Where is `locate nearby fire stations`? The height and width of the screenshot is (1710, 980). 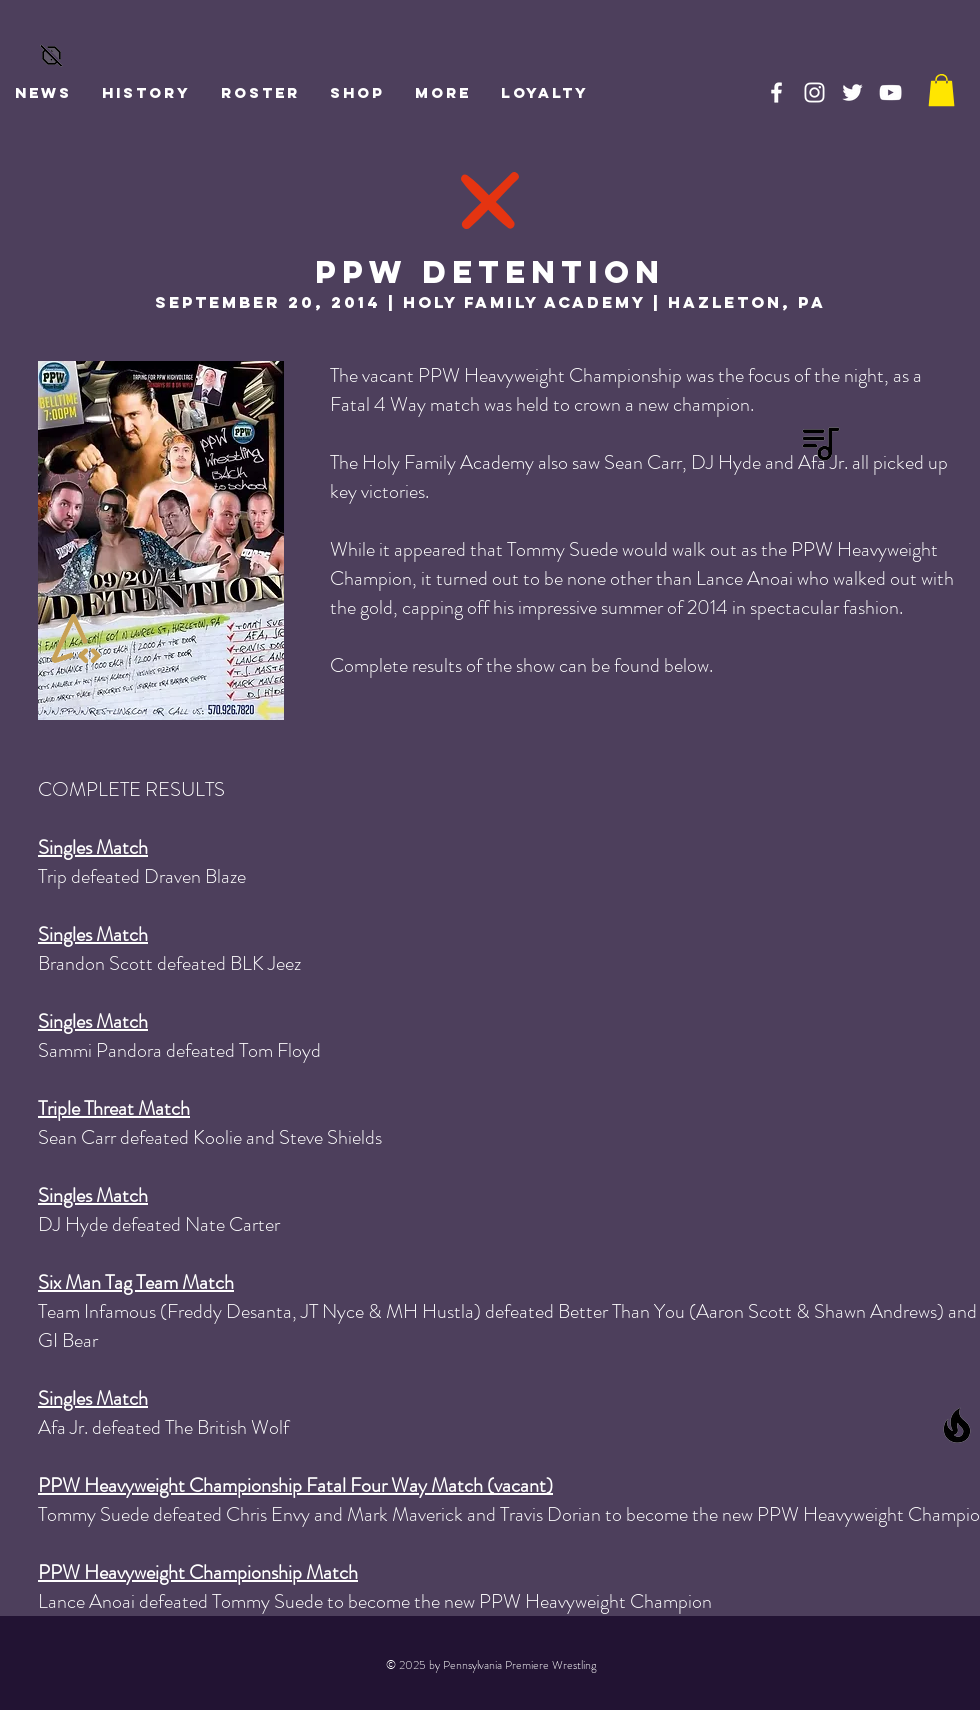 locate nearby fire stations is located at coordinates (957, 1426).